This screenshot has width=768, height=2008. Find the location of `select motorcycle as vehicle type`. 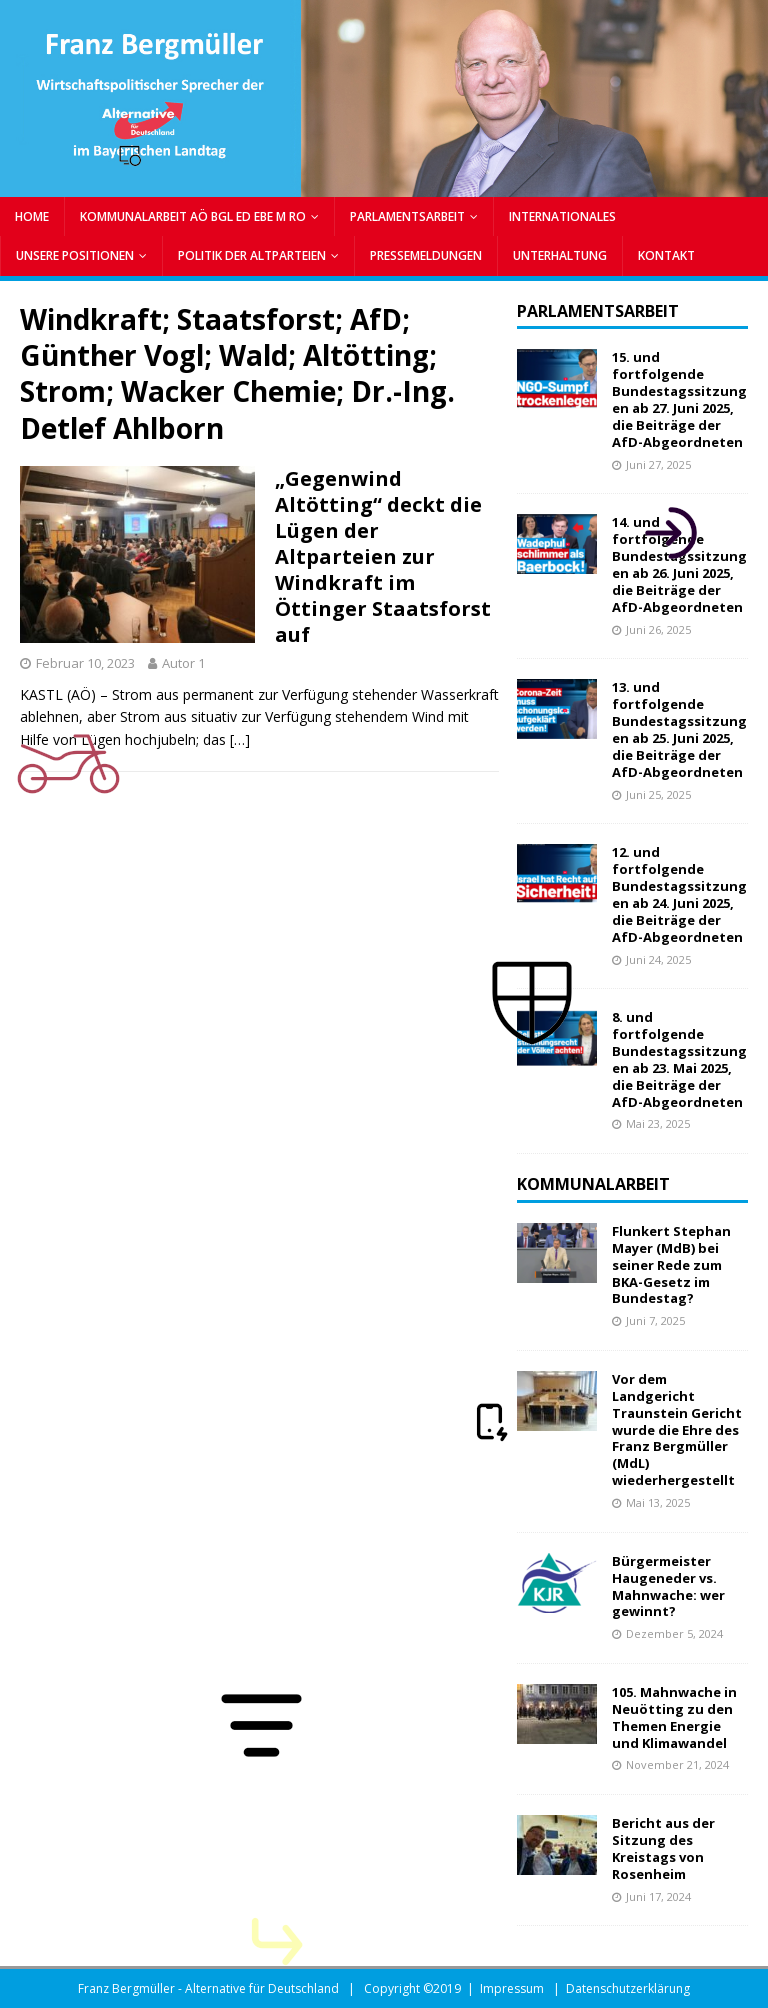

select motorcycle as vehicle type is located at coordinates (68, 765).